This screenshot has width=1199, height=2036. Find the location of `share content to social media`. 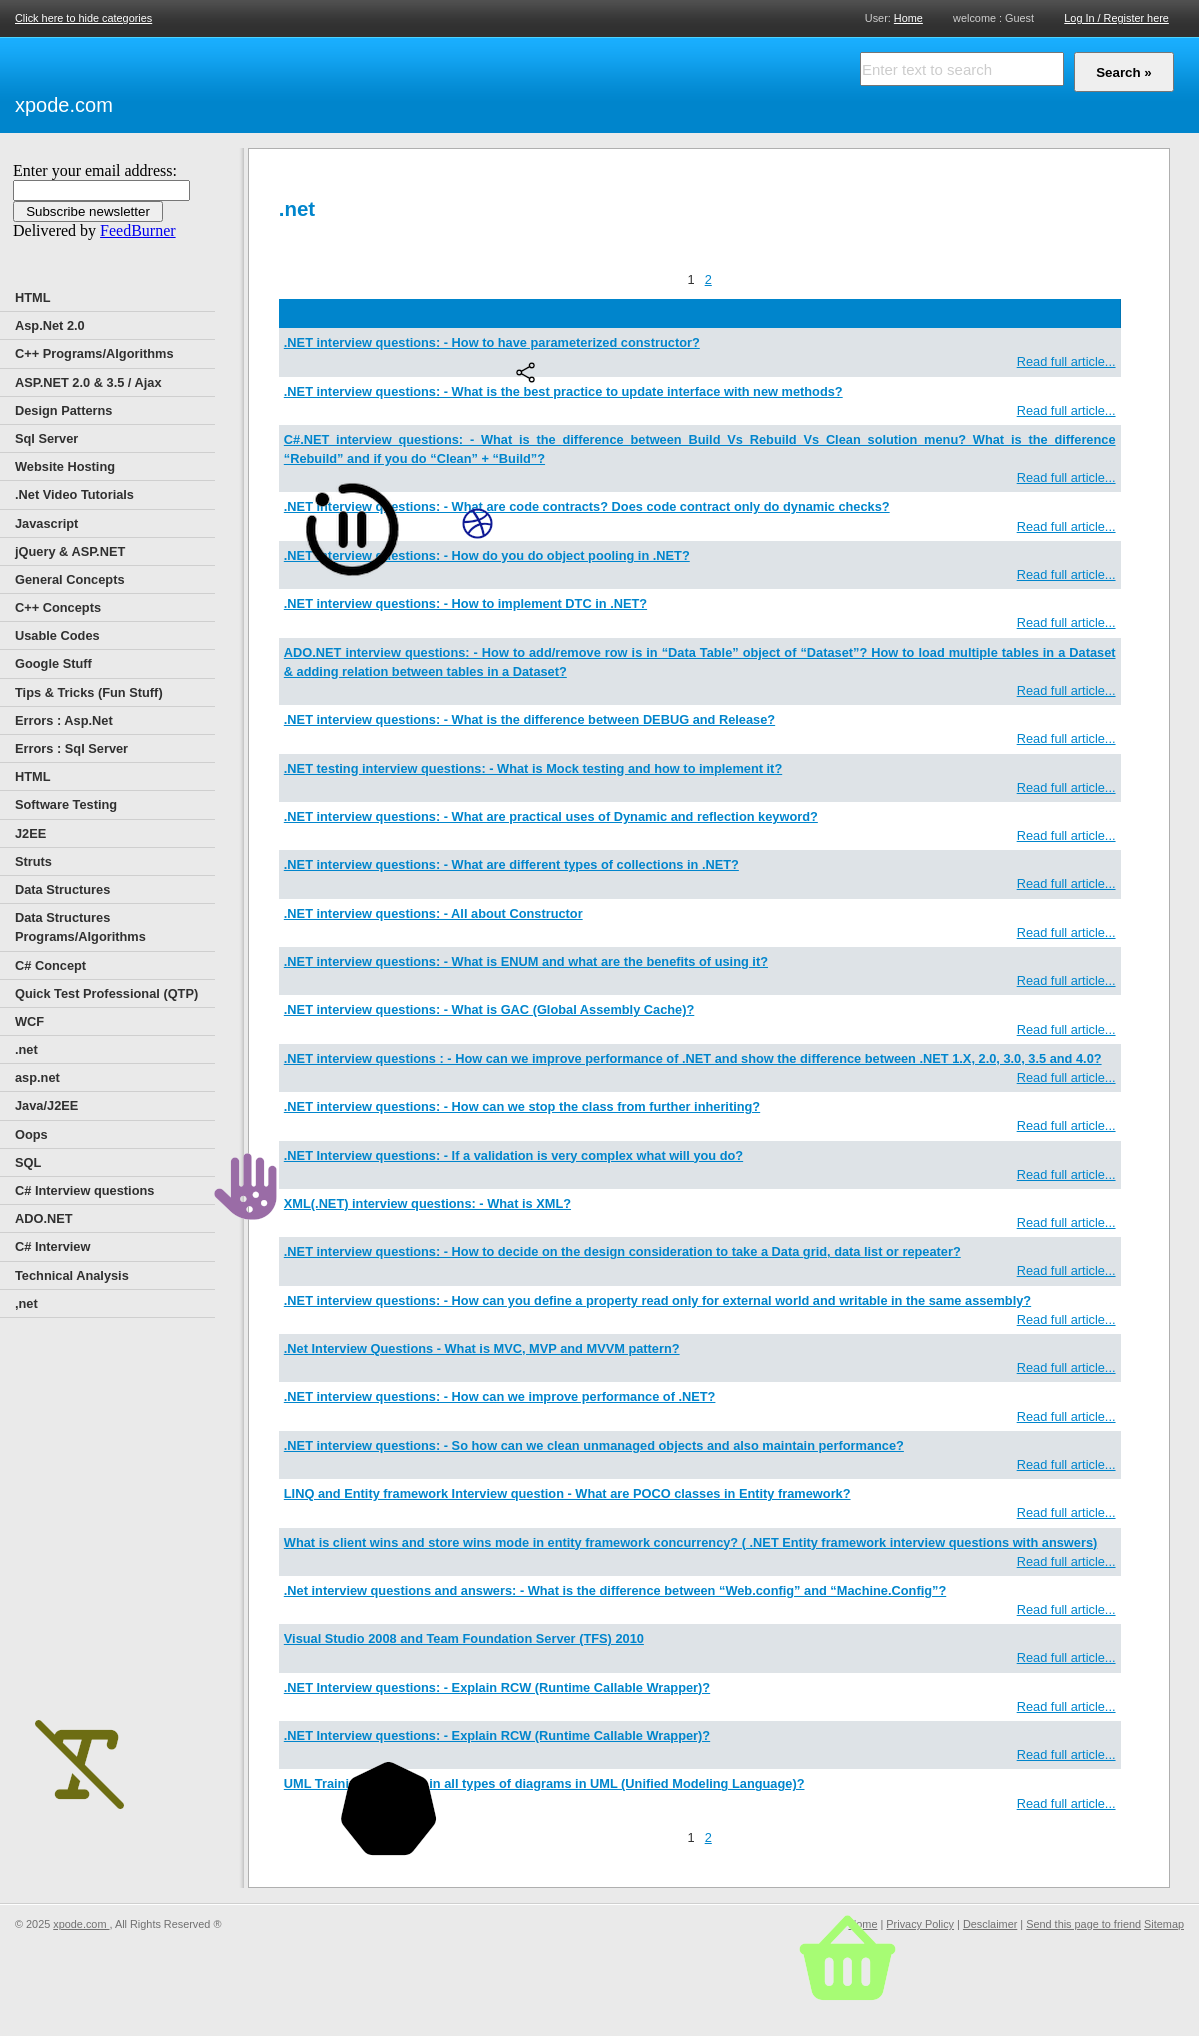

share content to social media is located at coordinates (525, 372).